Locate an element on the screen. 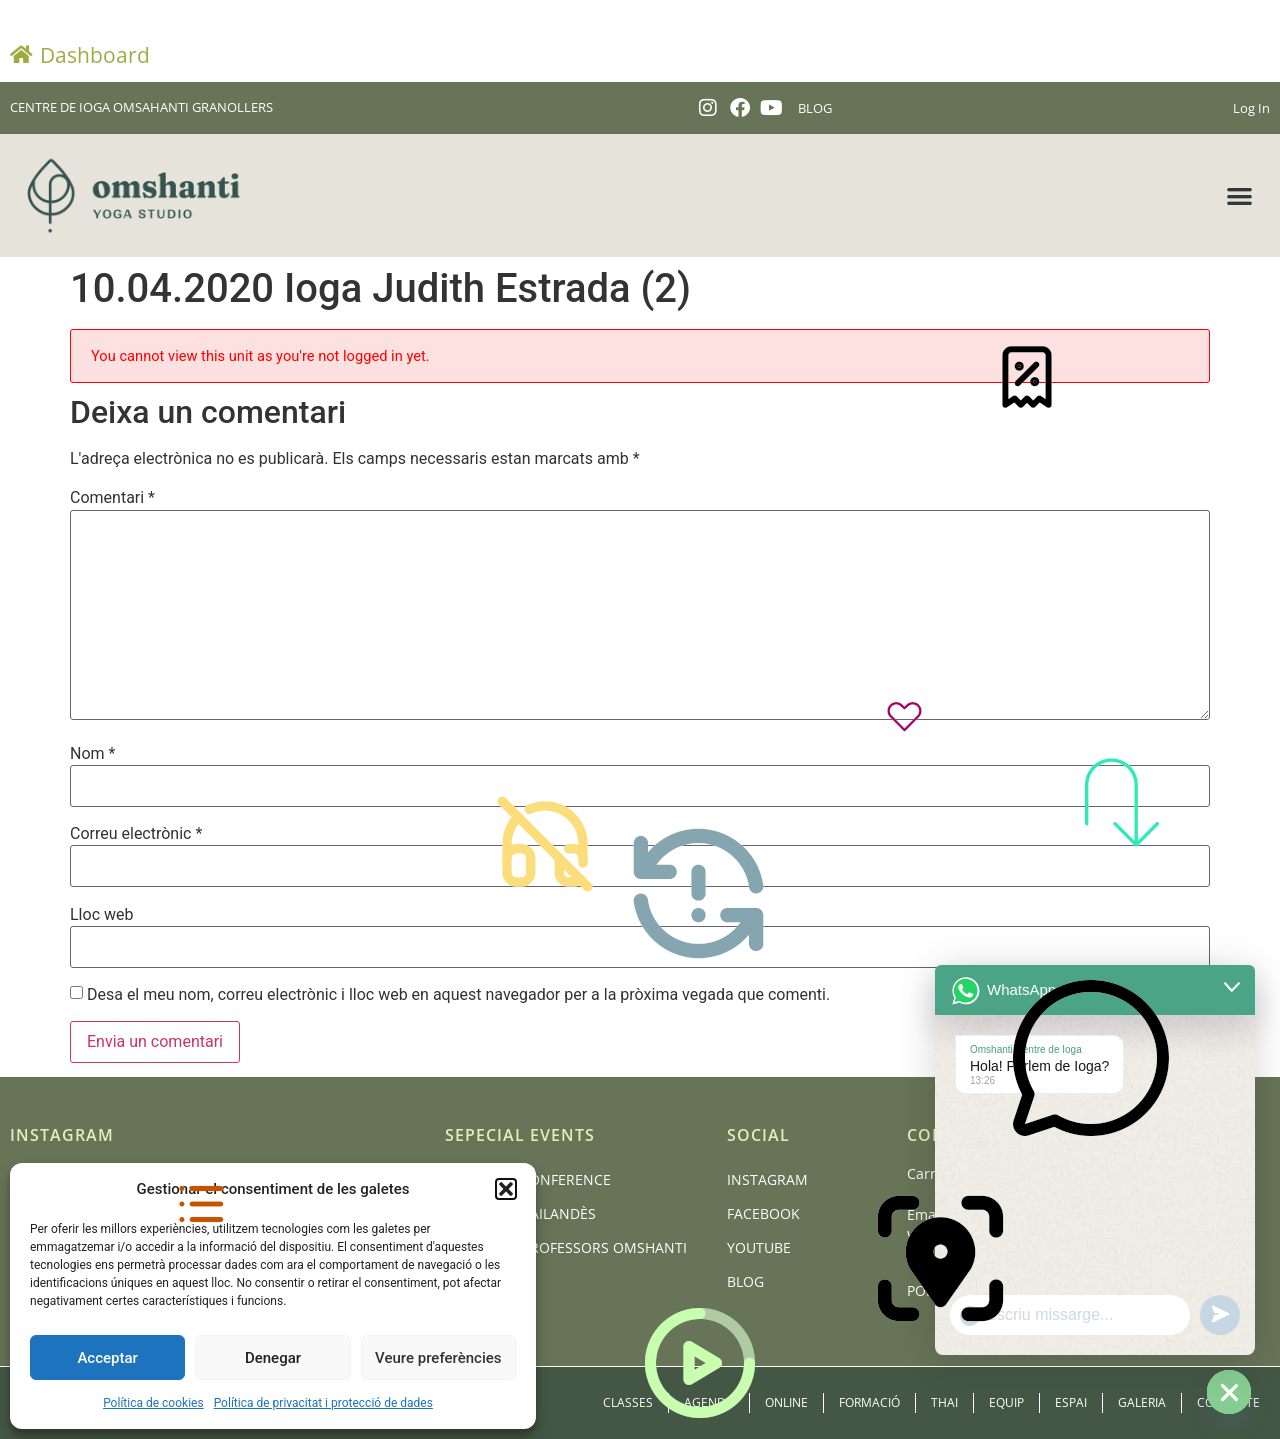  add to favorites is located at coordinates (904, 715).